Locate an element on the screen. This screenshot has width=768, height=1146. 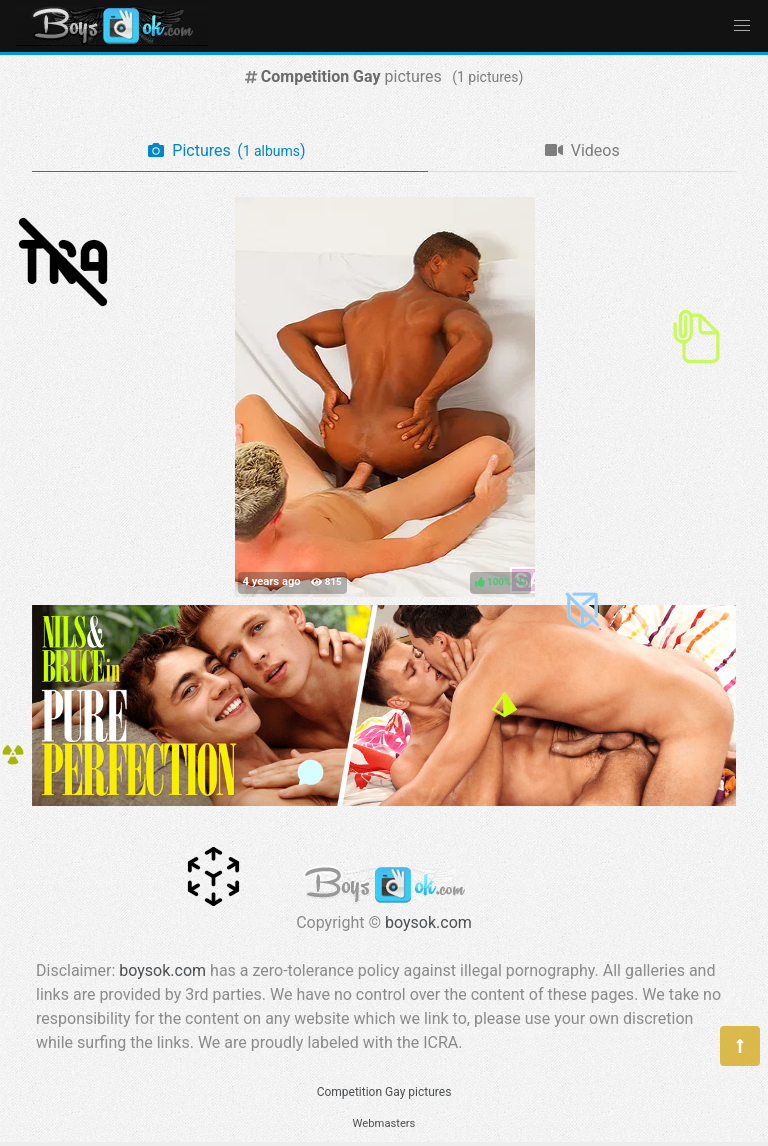
access apple AR features or settings is located at coordinates (213, 876).